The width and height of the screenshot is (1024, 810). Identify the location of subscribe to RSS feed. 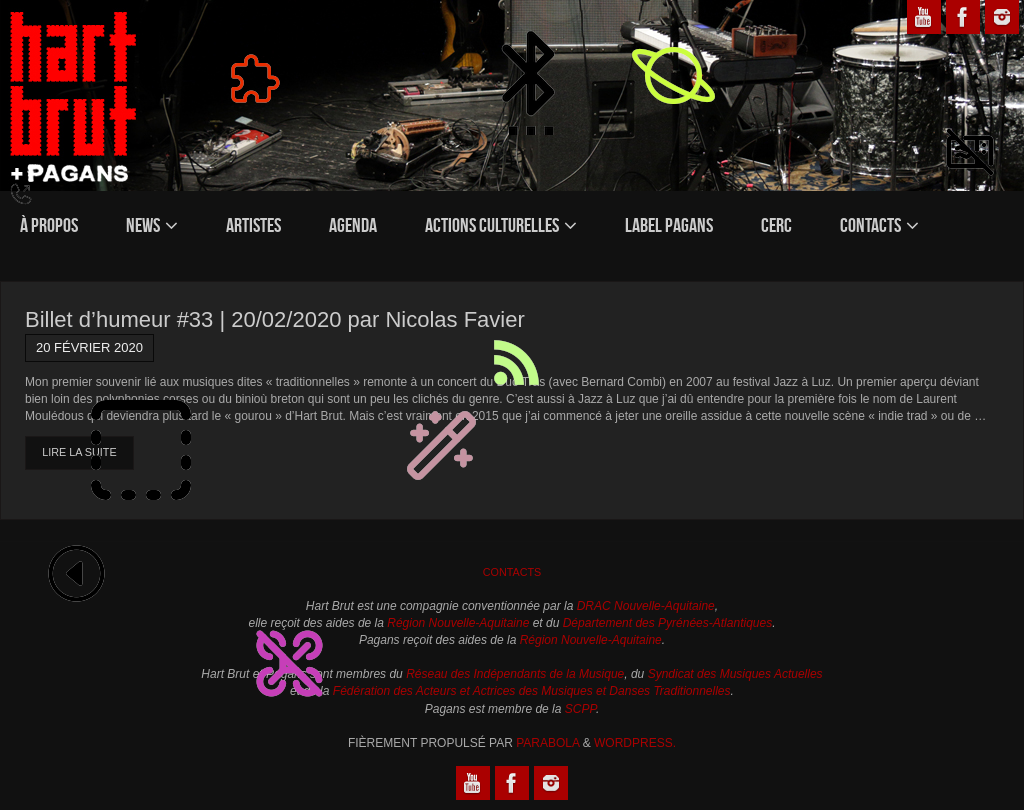
(516, 362).